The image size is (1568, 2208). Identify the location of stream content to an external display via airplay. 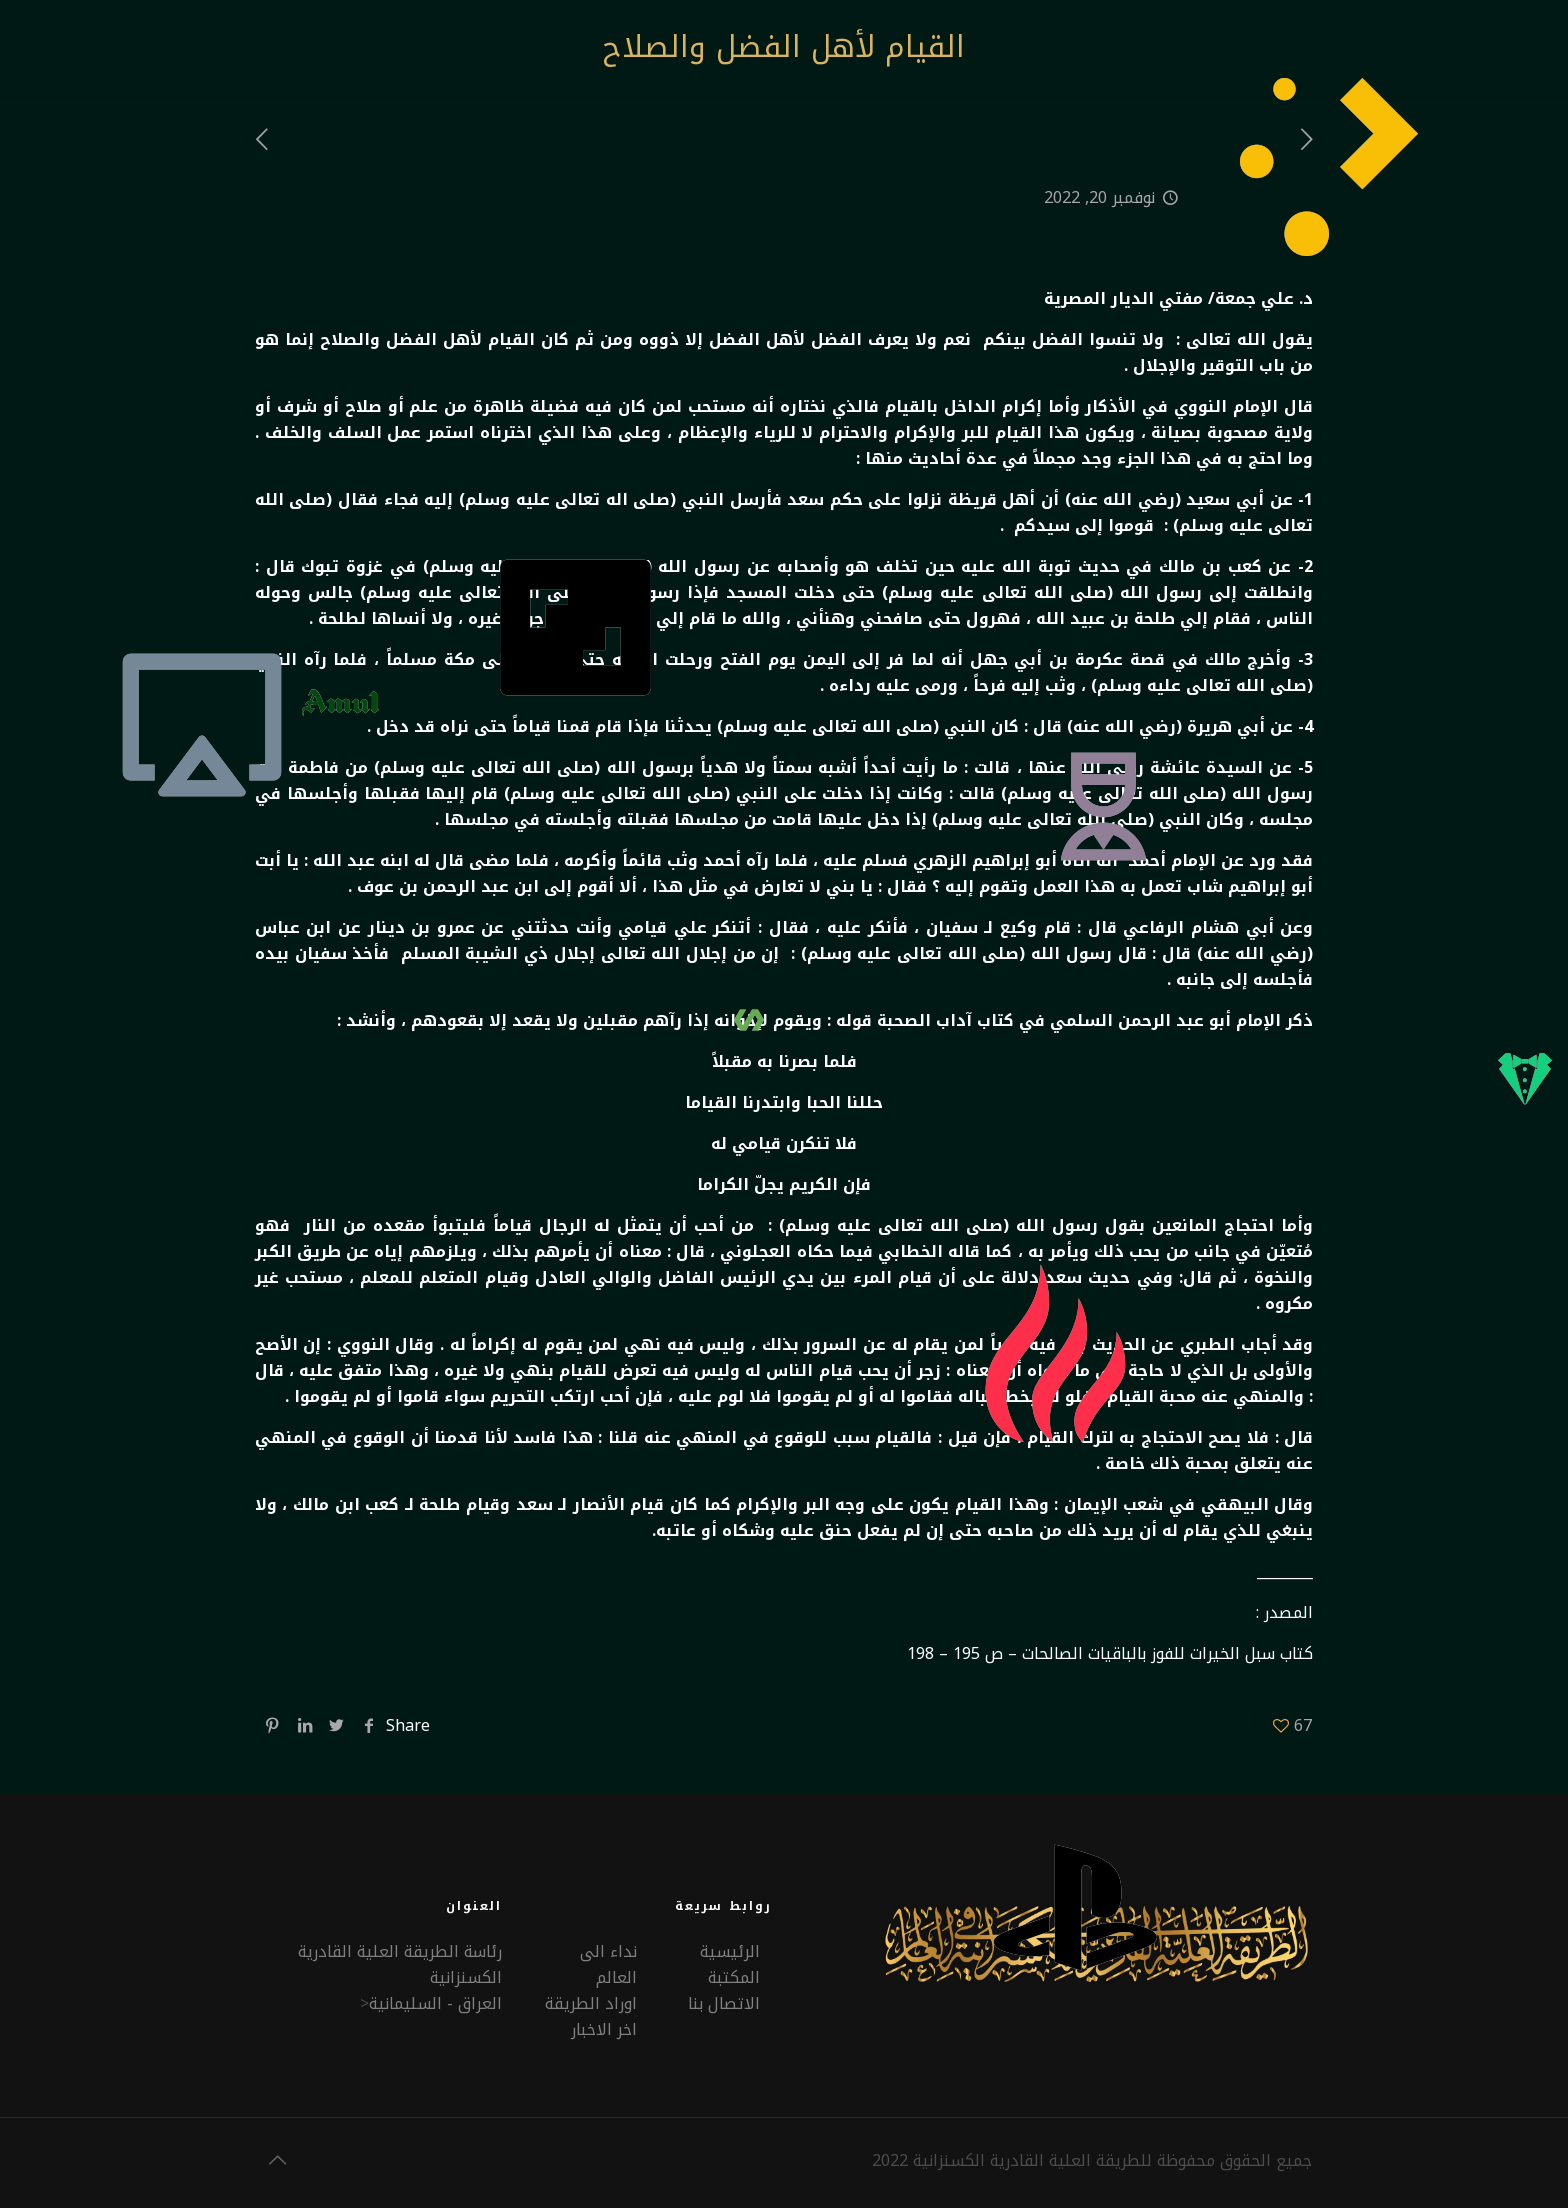
(202, 725).